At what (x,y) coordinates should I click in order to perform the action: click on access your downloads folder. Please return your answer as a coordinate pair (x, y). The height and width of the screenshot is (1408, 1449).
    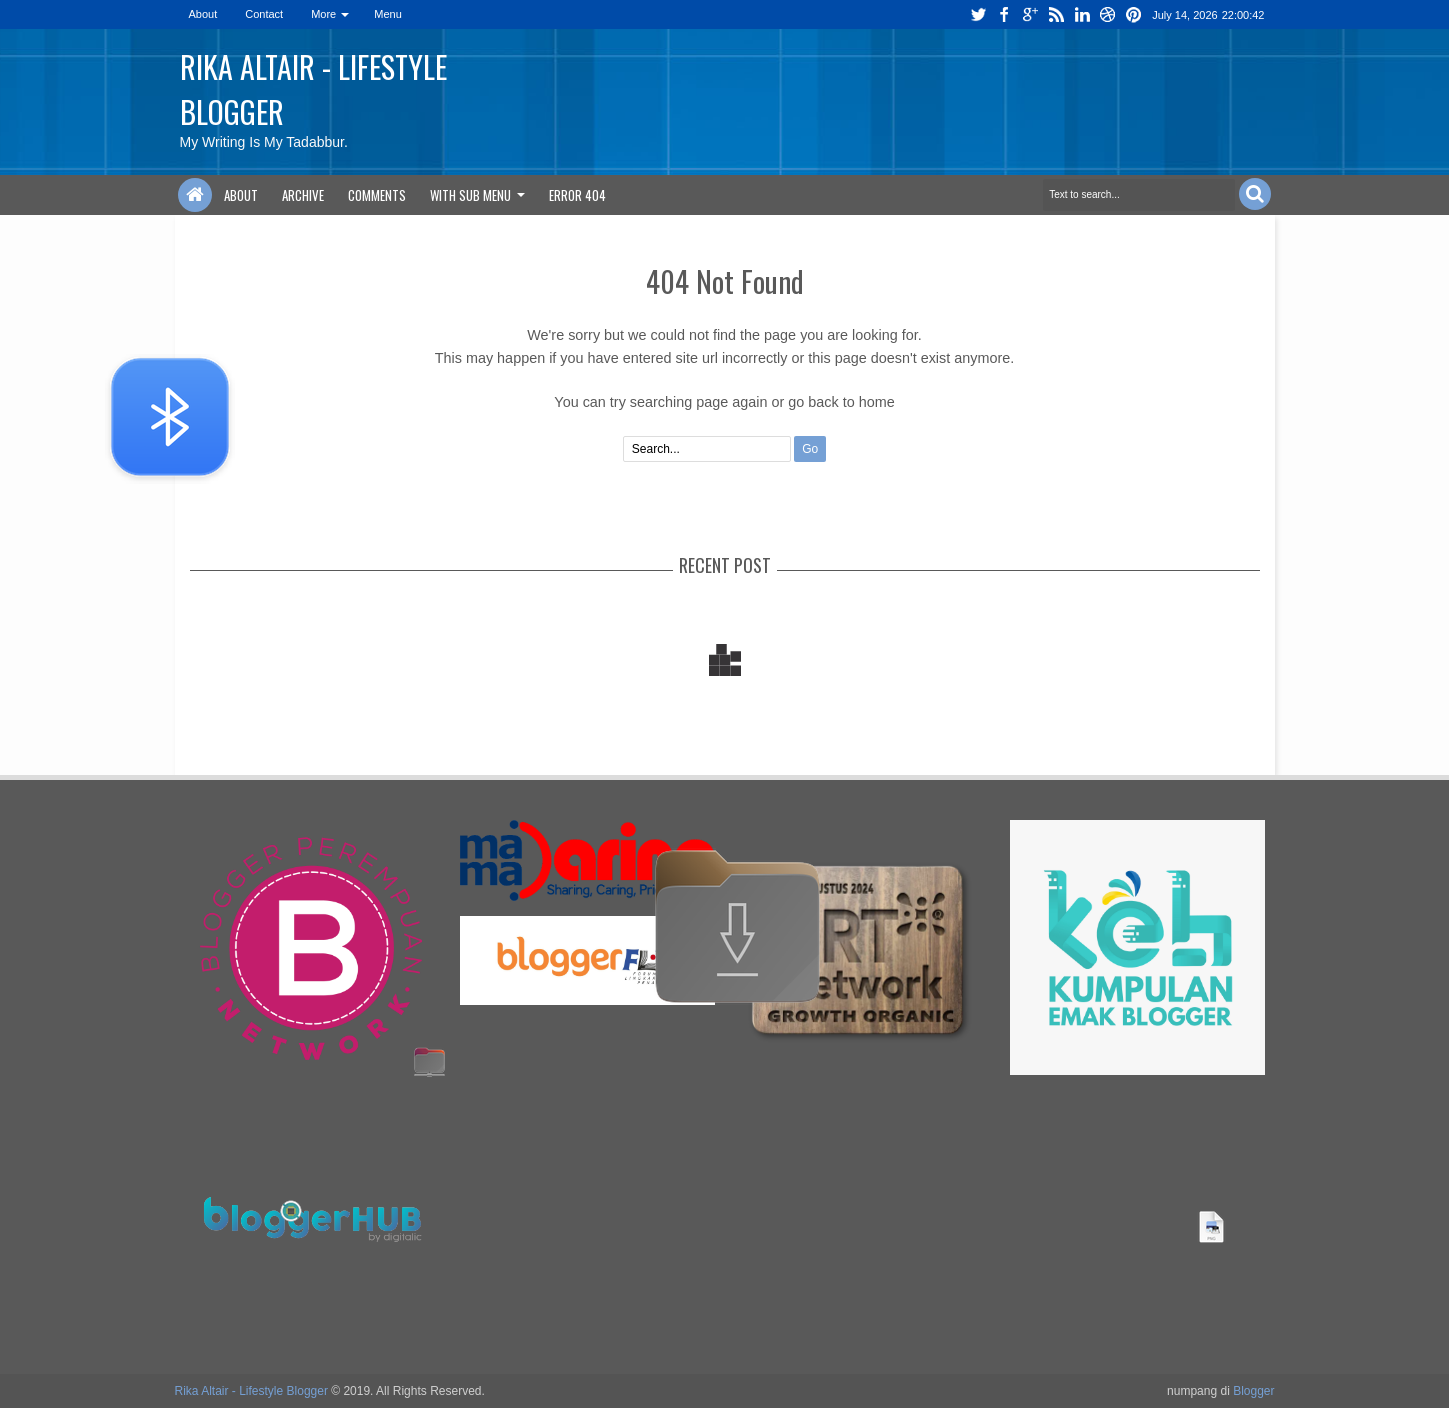
    Looking at the image, I should click on (737, 926).